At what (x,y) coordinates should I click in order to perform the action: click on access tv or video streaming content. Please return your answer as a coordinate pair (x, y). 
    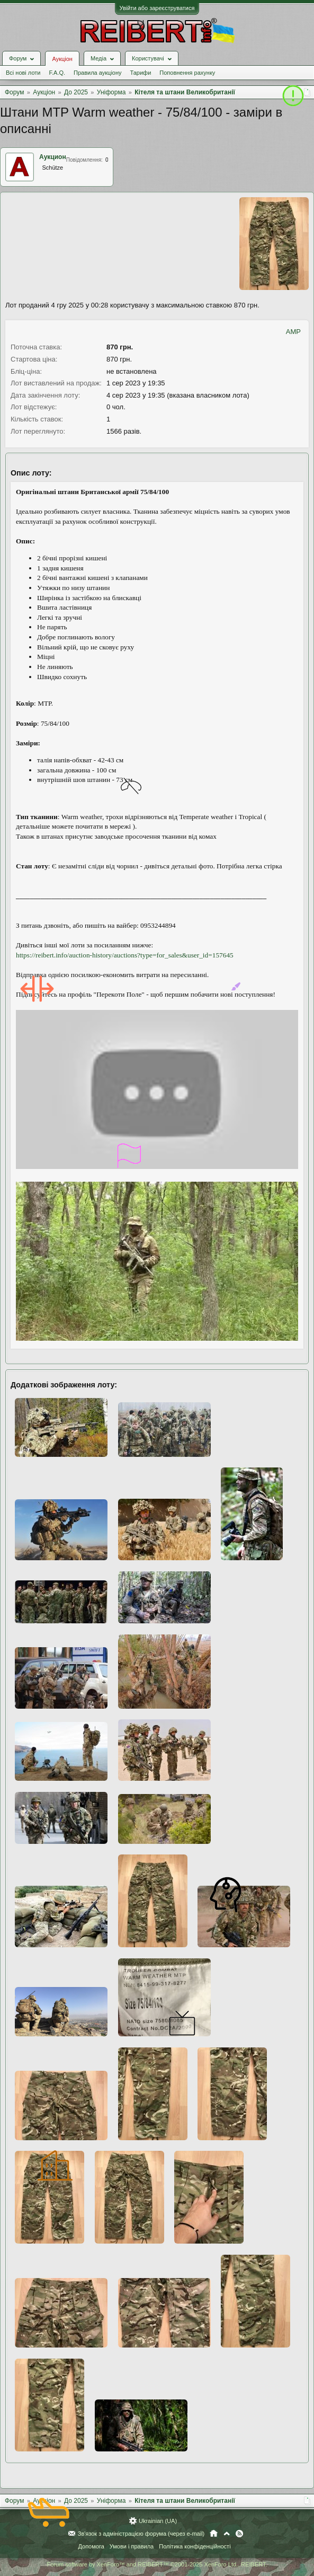
    Looking at the image, I should click on (182, 2025).